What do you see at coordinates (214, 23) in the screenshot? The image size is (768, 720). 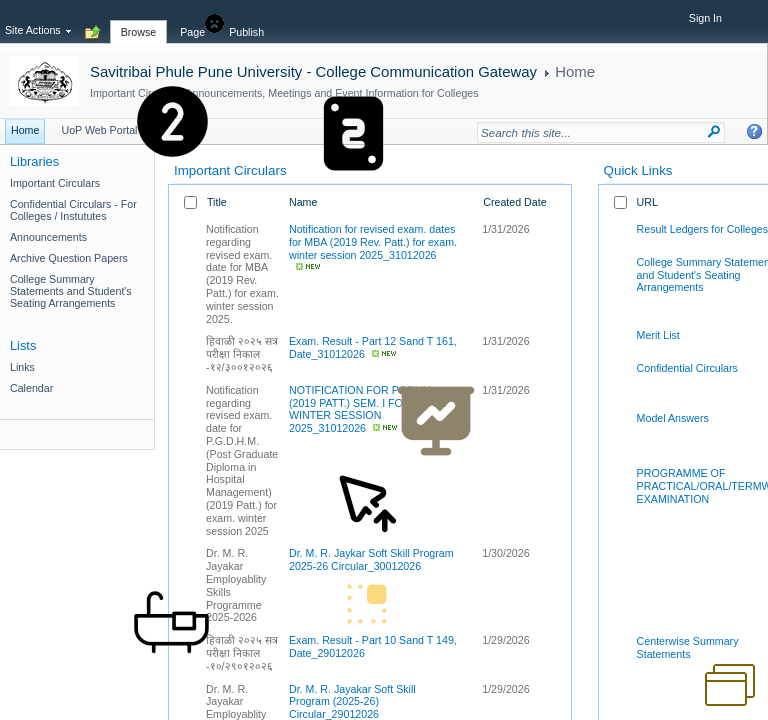 I see `indicate negative feedback or dissatisfaction` at bounding box center [214, 23].